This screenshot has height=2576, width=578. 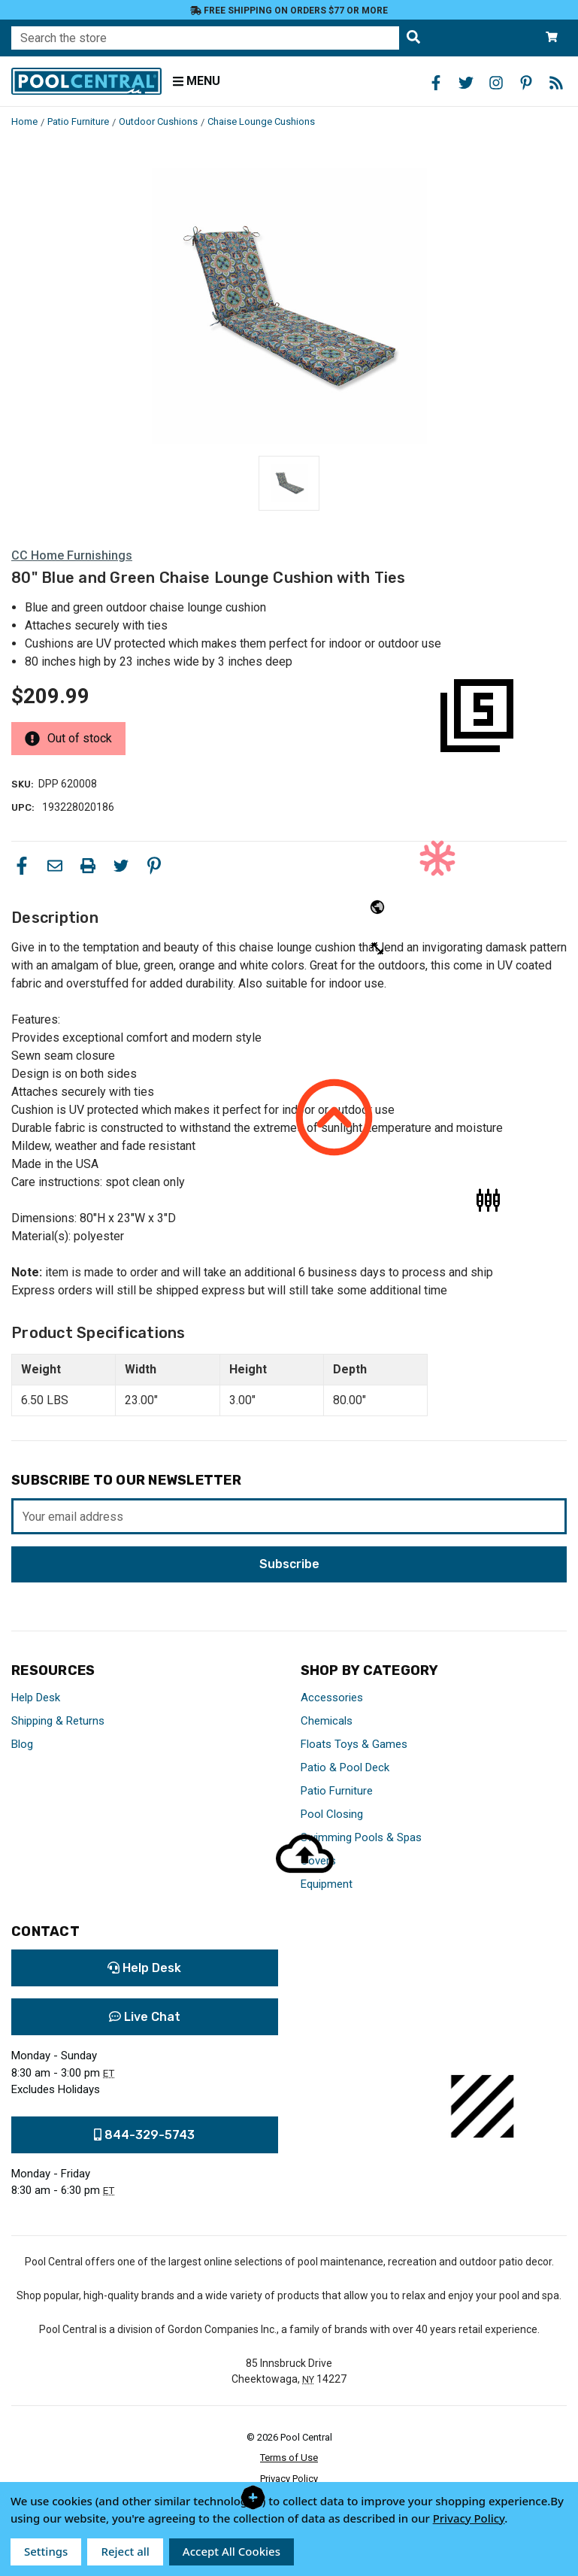 I want to click on add a new item or element, so click(x=253, y=2497).